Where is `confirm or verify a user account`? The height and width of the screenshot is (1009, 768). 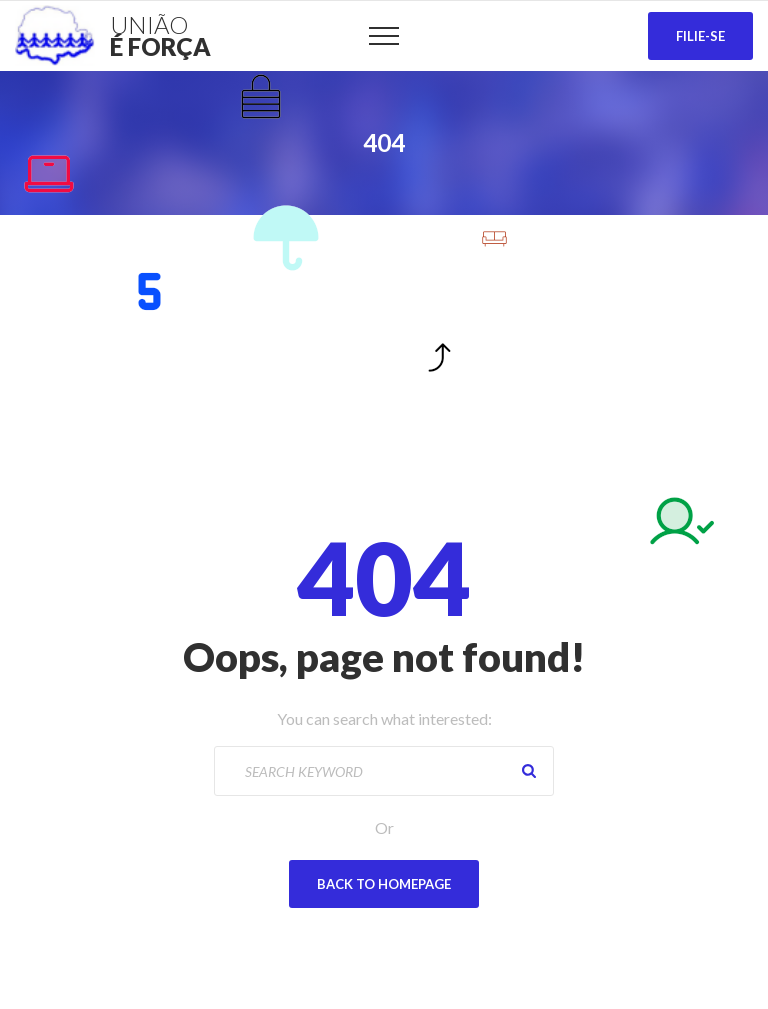
confirm or verify a user account is located at coordinates (680, 523).